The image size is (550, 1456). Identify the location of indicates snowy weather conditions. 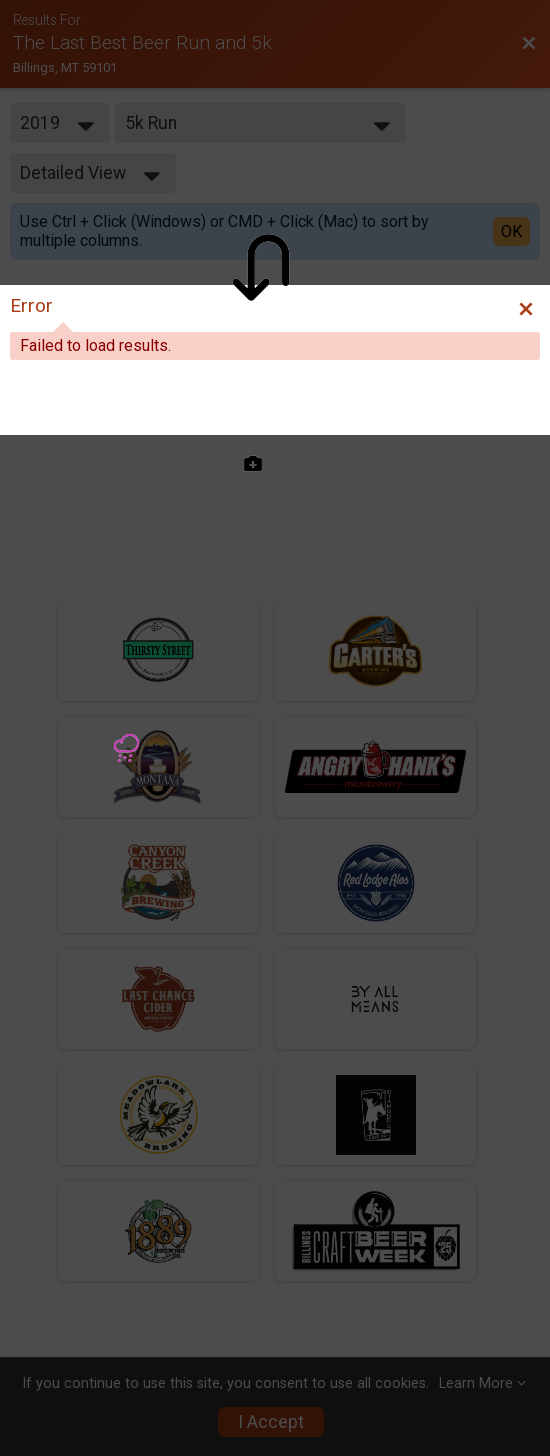
(126, 747).